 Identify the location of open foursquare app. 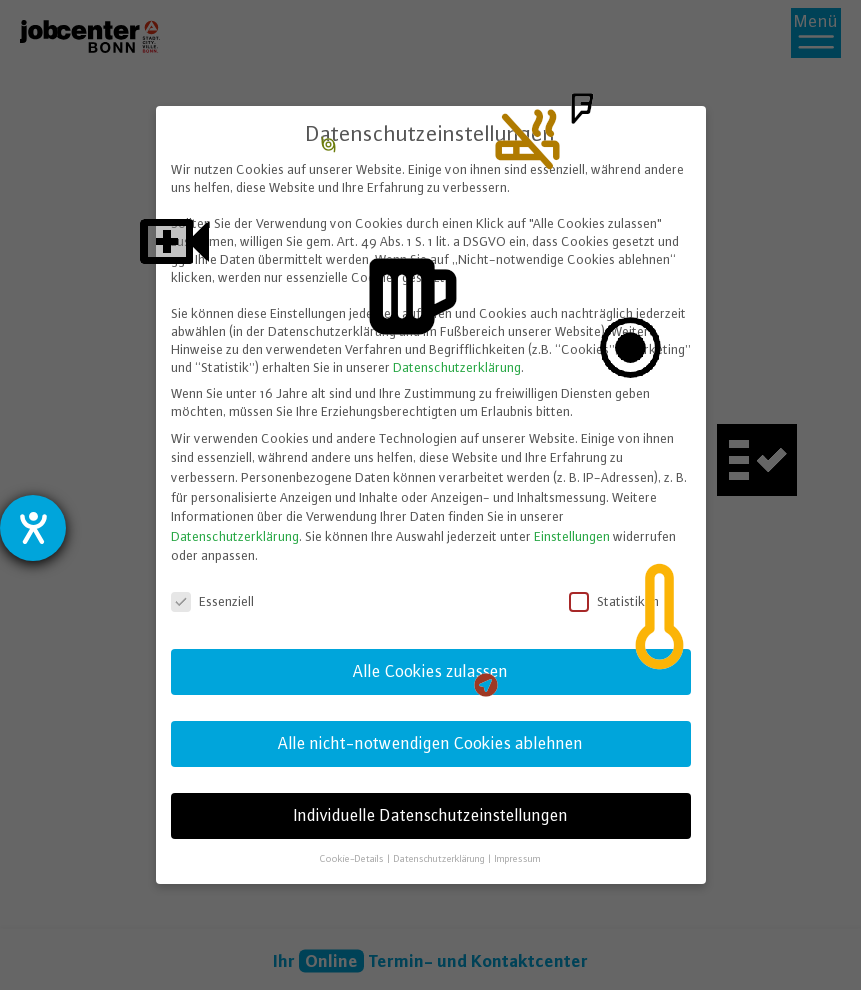
(582, 108).